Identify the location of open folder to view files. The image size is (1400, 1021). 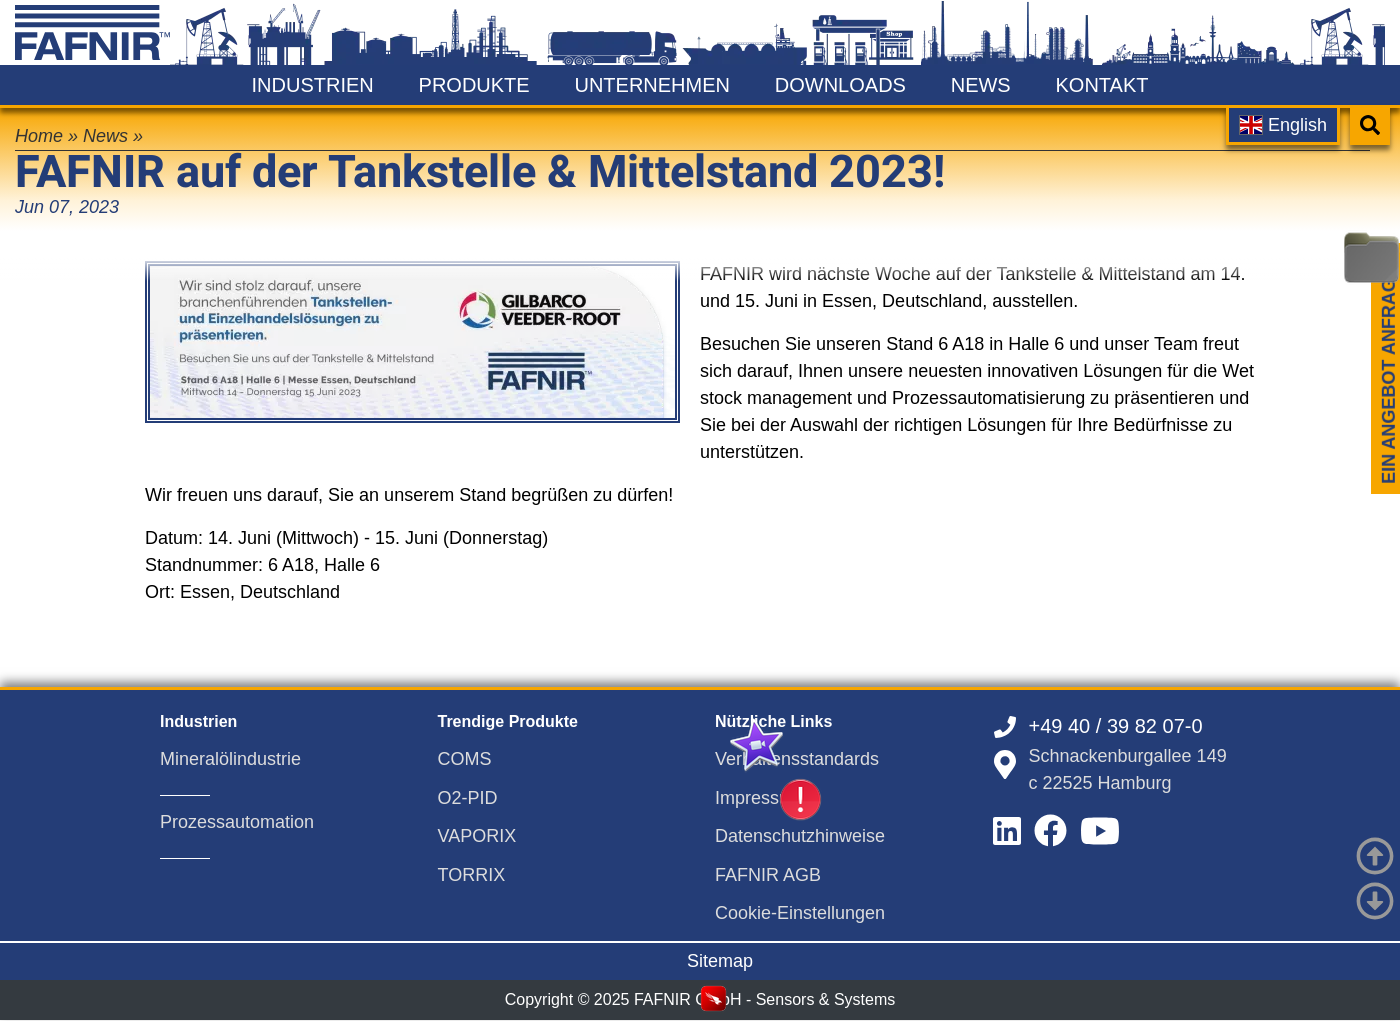
(1371, 257).